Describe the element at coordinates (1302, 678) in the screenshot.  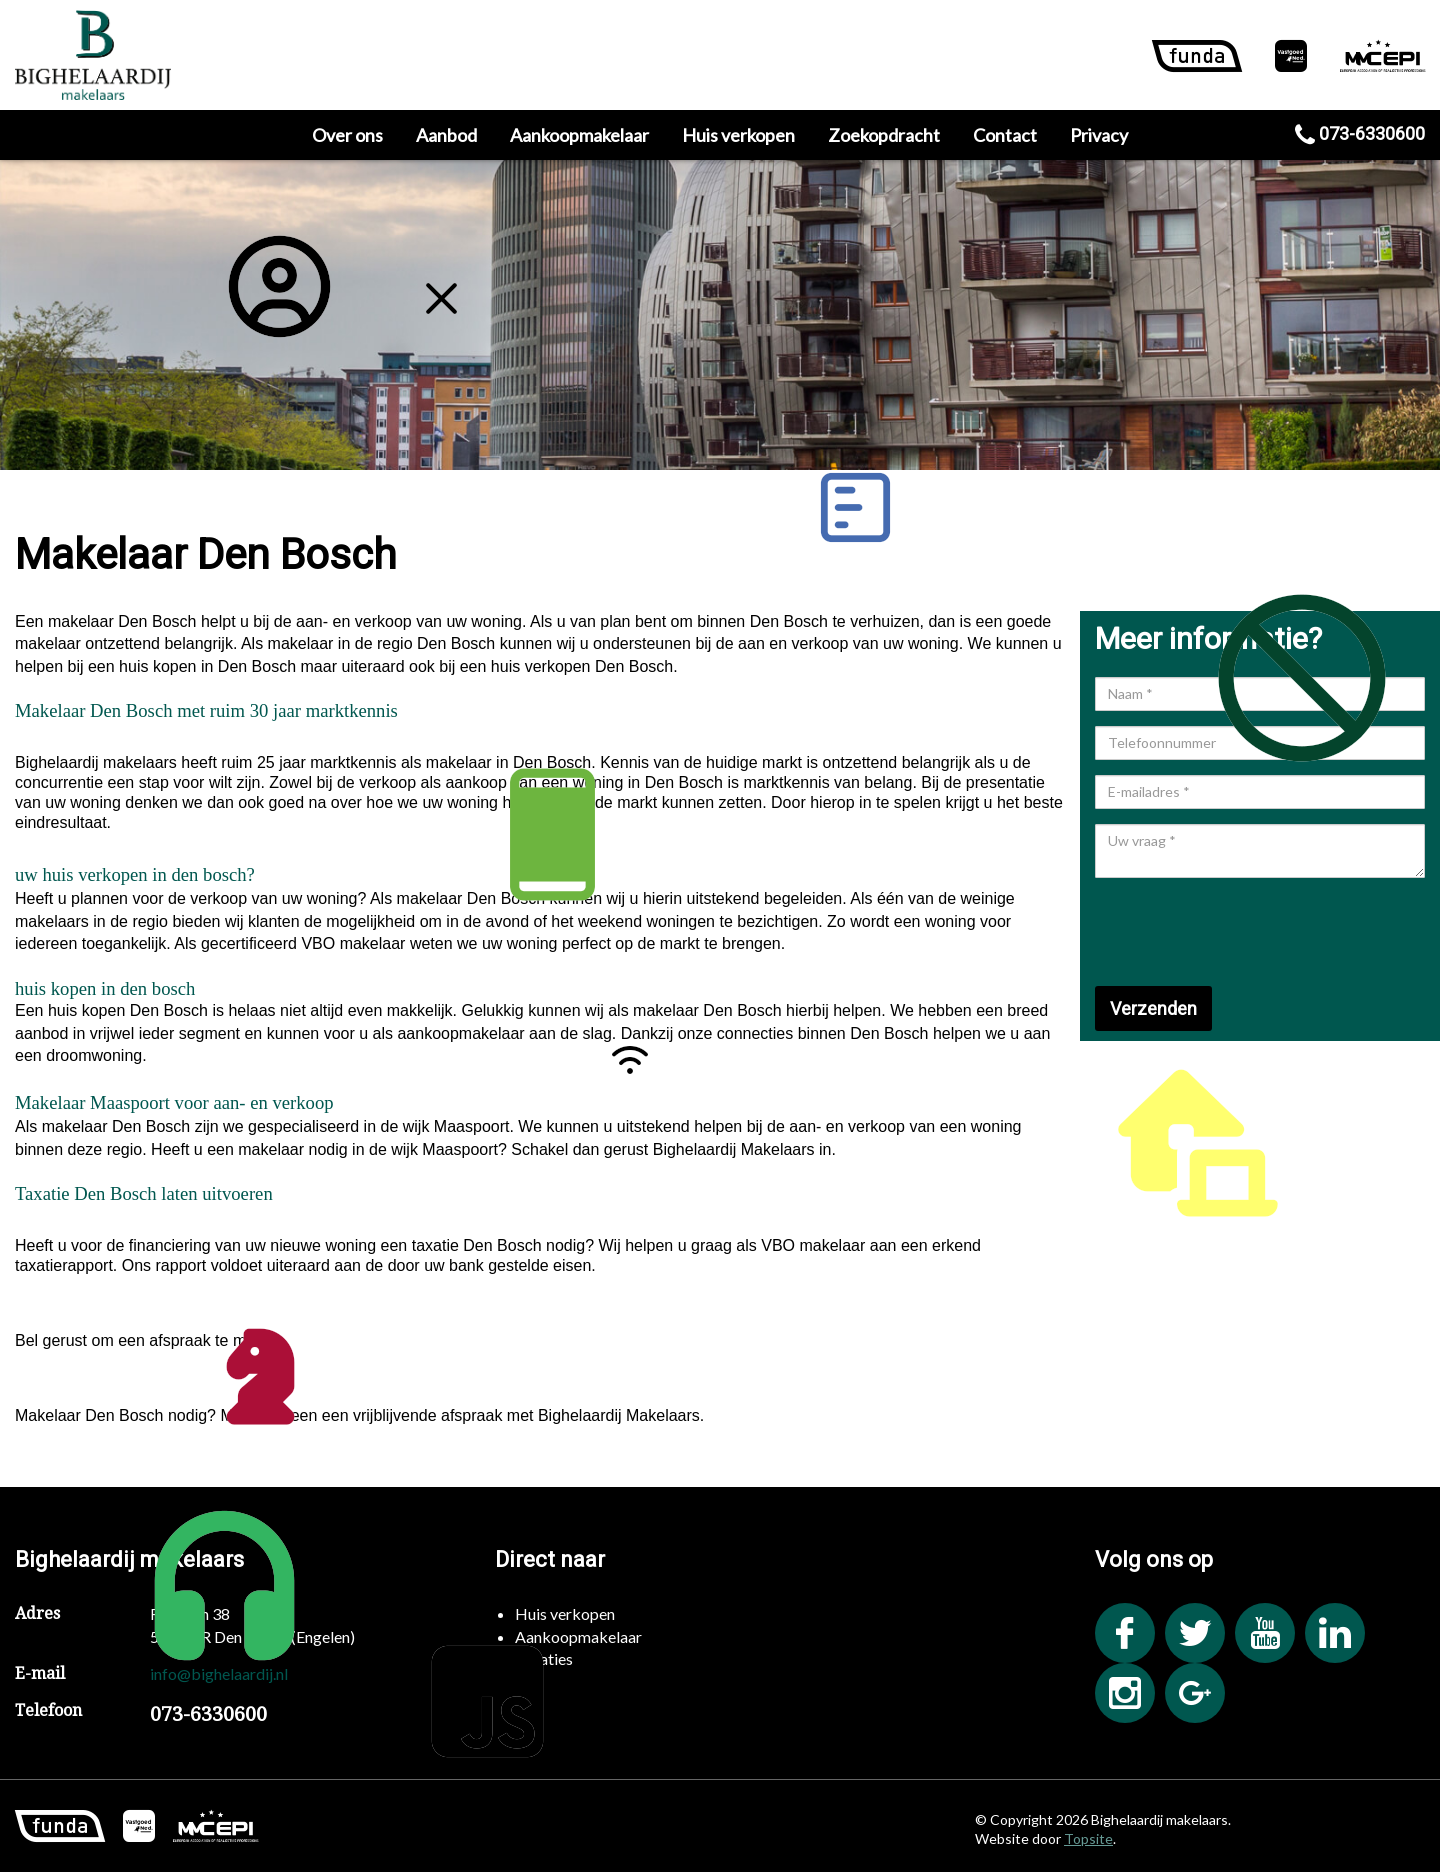
I see `indicates a blocked or prohibited action` at that location.